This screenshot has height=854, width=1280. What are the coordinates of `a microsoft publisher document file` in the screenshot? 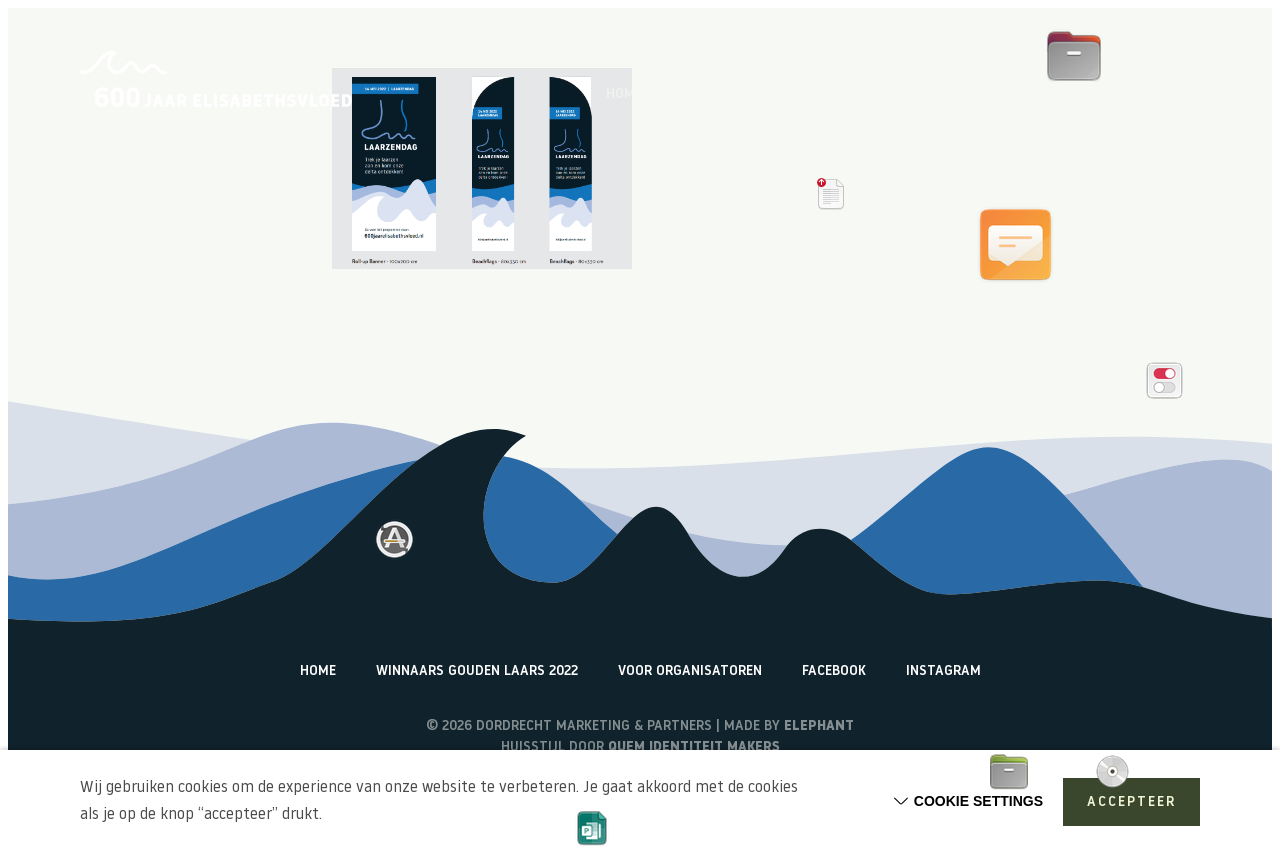 It's located at (592, 828).